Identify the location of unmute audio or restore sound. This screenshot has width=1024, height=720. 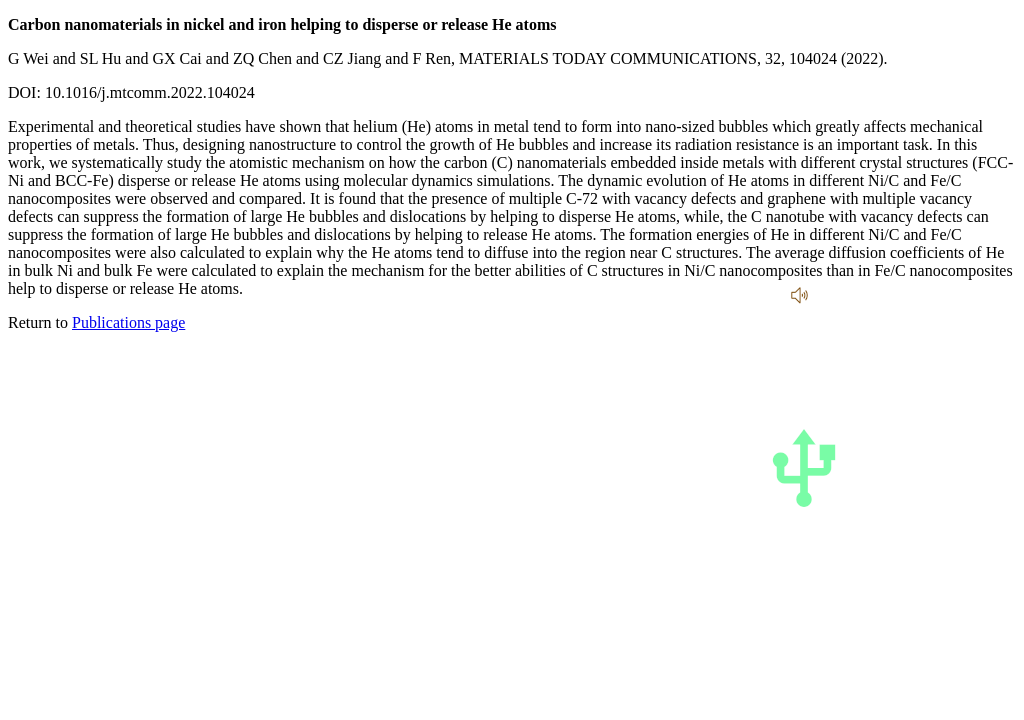
(799, 295).